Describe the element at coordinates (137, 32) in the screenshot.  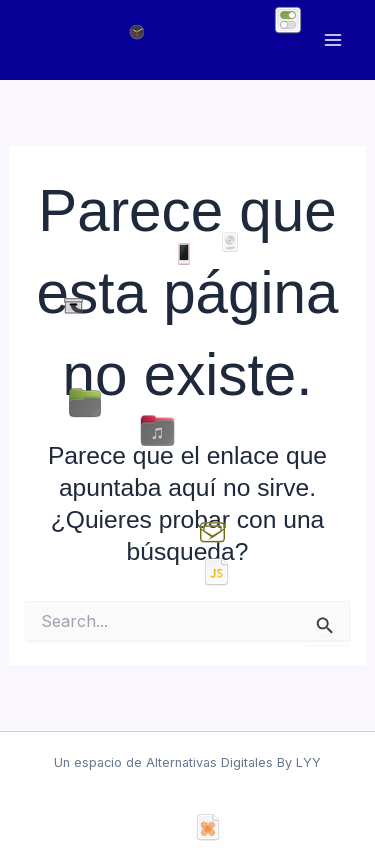
I see `indicates a time-sensitive or urgent item` at that location.